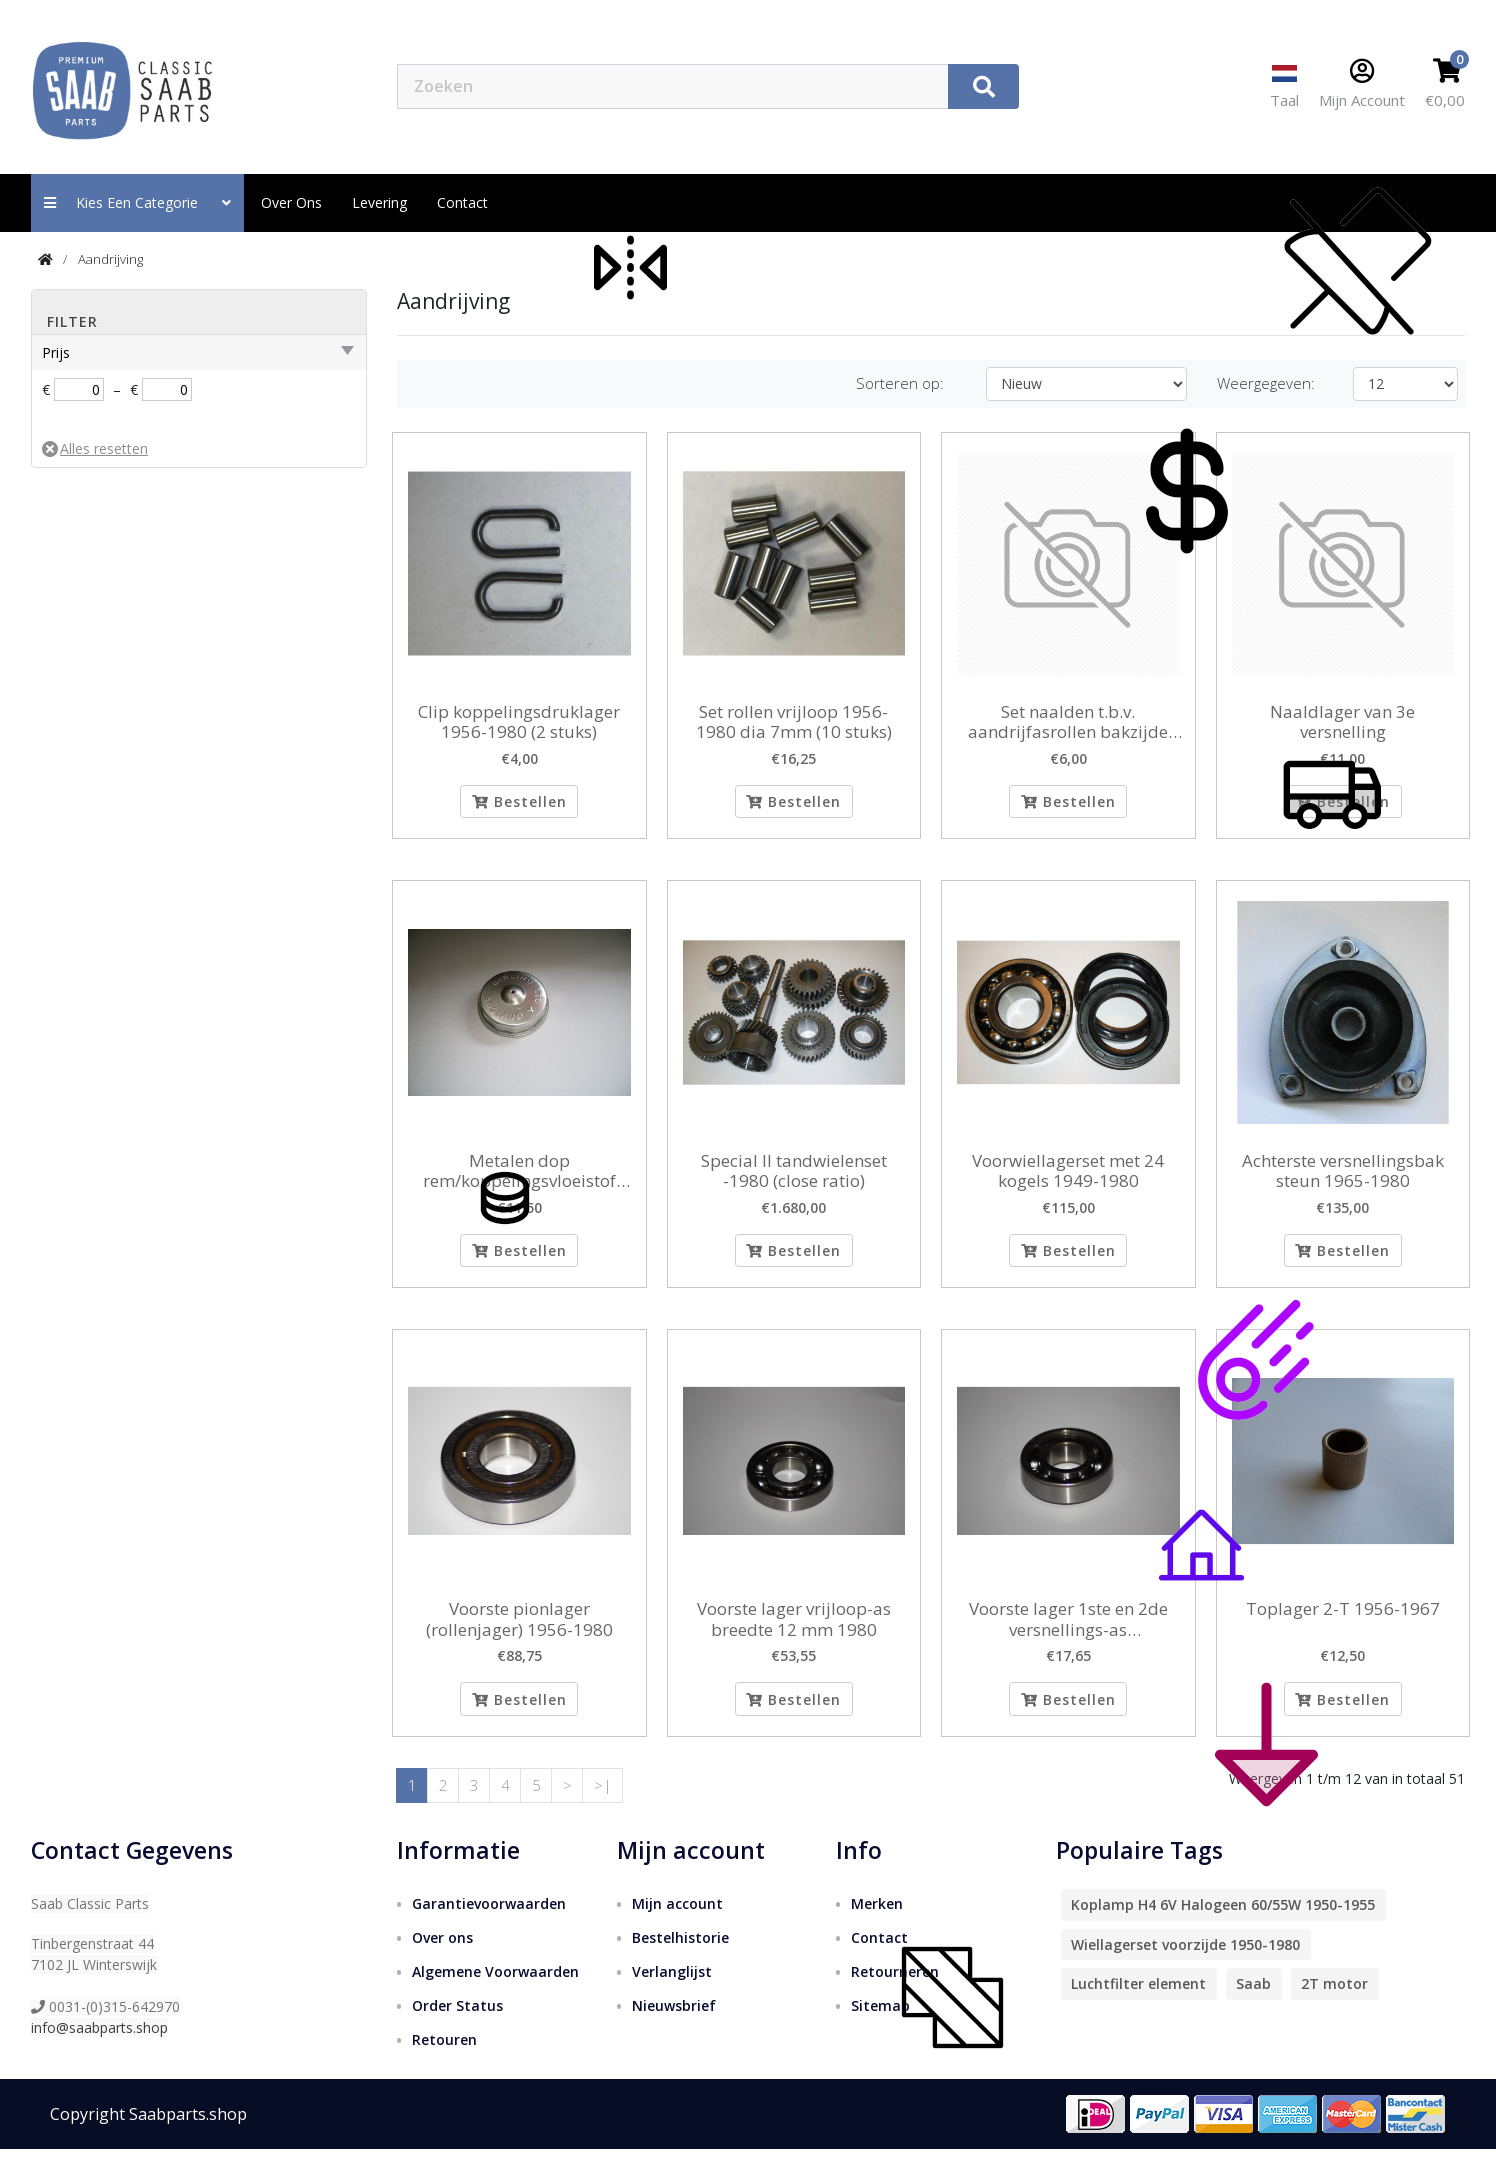 The width and height of the screenshot is (1496, 2176). What do you see at coordinates (1352, 267) in the screenshot?
I see `unpin an item from its current location` at bounding box center [1352, 267].